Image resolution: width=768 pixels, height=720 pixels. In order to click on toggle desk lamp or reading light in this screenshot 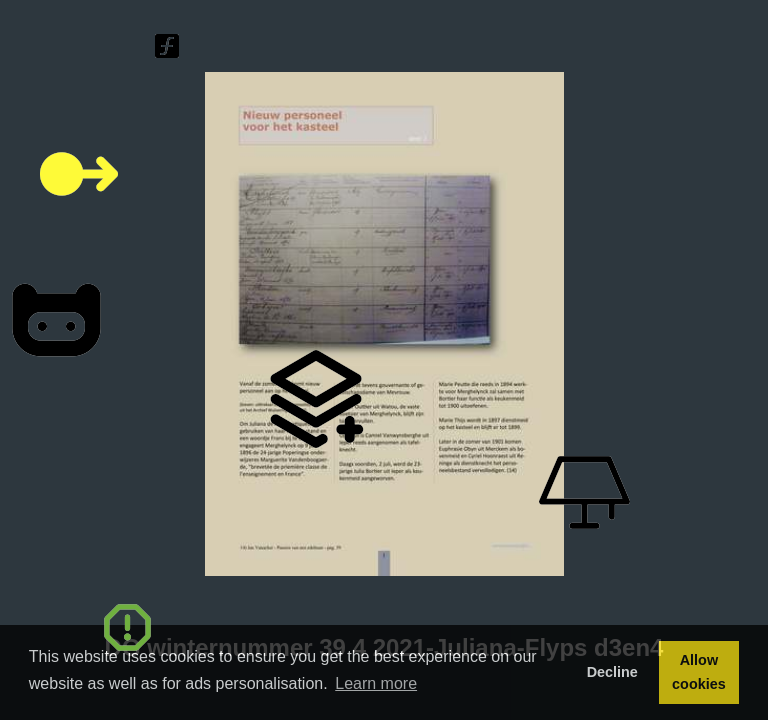, I will do `click(584, 492)`.